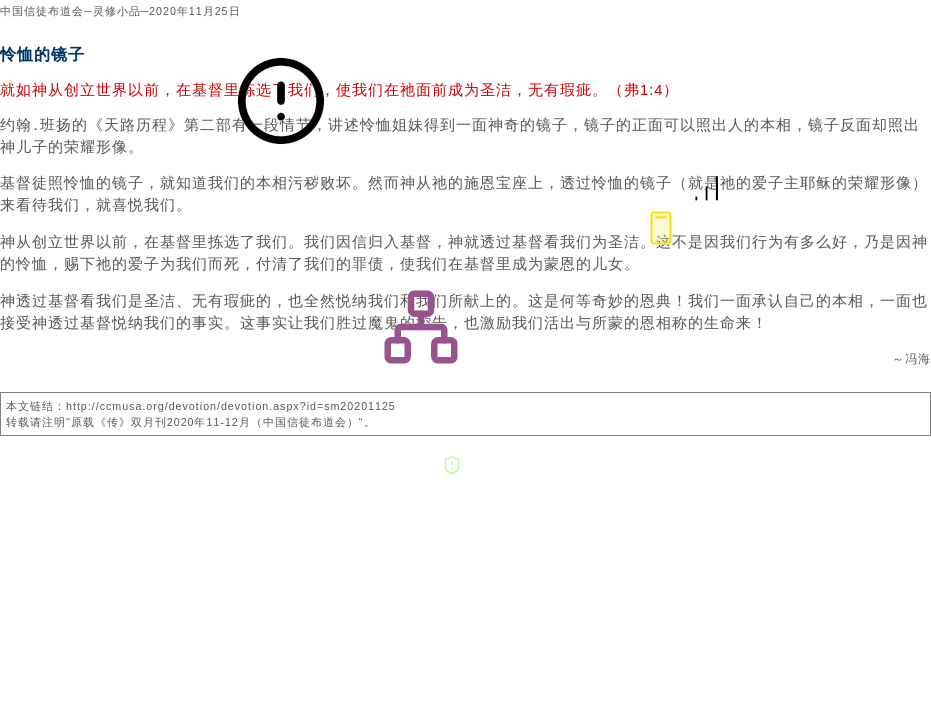 This screenshot has width=931, height=720. I want to click on mobile device with speaker enabled, so click(661, 228).